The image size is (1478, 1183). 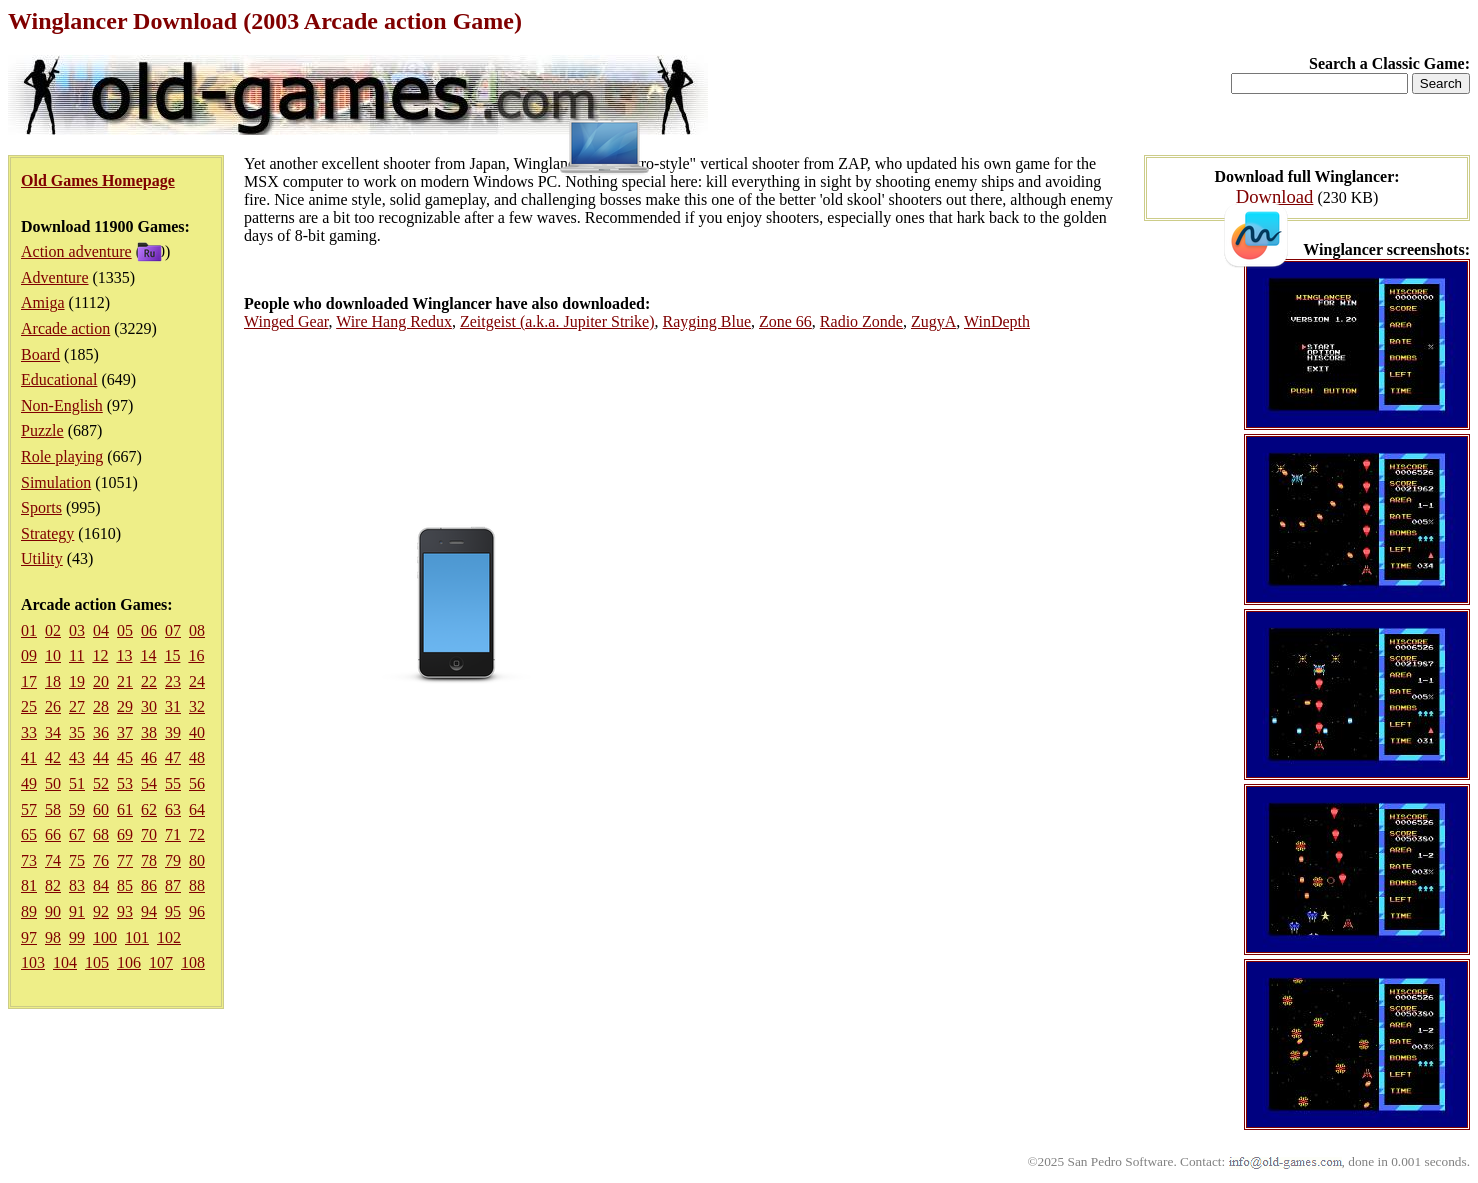 What do you see at coordinates (456, 601) in the screenshot?
I see `indicates a connected iPhone device` at bounding box center [456, 601].